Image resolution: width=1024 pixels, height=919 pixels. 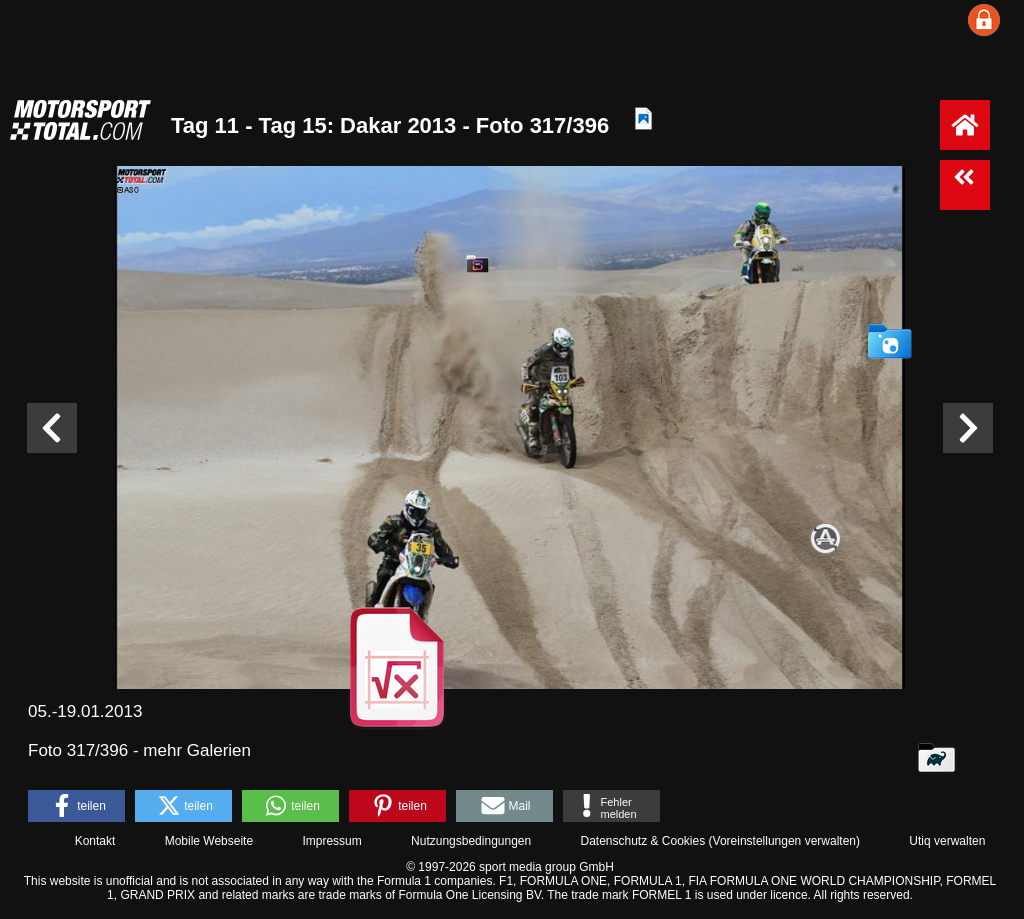 I want to click on indicates a file or folder is read-only, so click(x=984, y=20).